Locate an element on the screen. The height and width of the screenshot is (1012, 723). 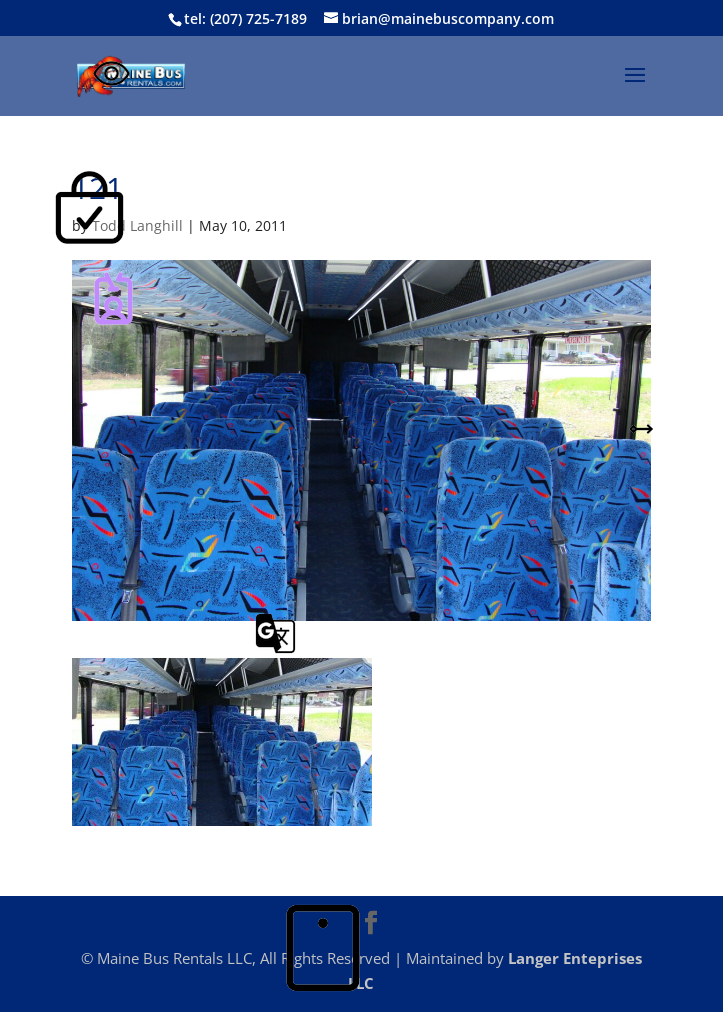
order confirmed or purchase complete is located at coordinates (89, 207).